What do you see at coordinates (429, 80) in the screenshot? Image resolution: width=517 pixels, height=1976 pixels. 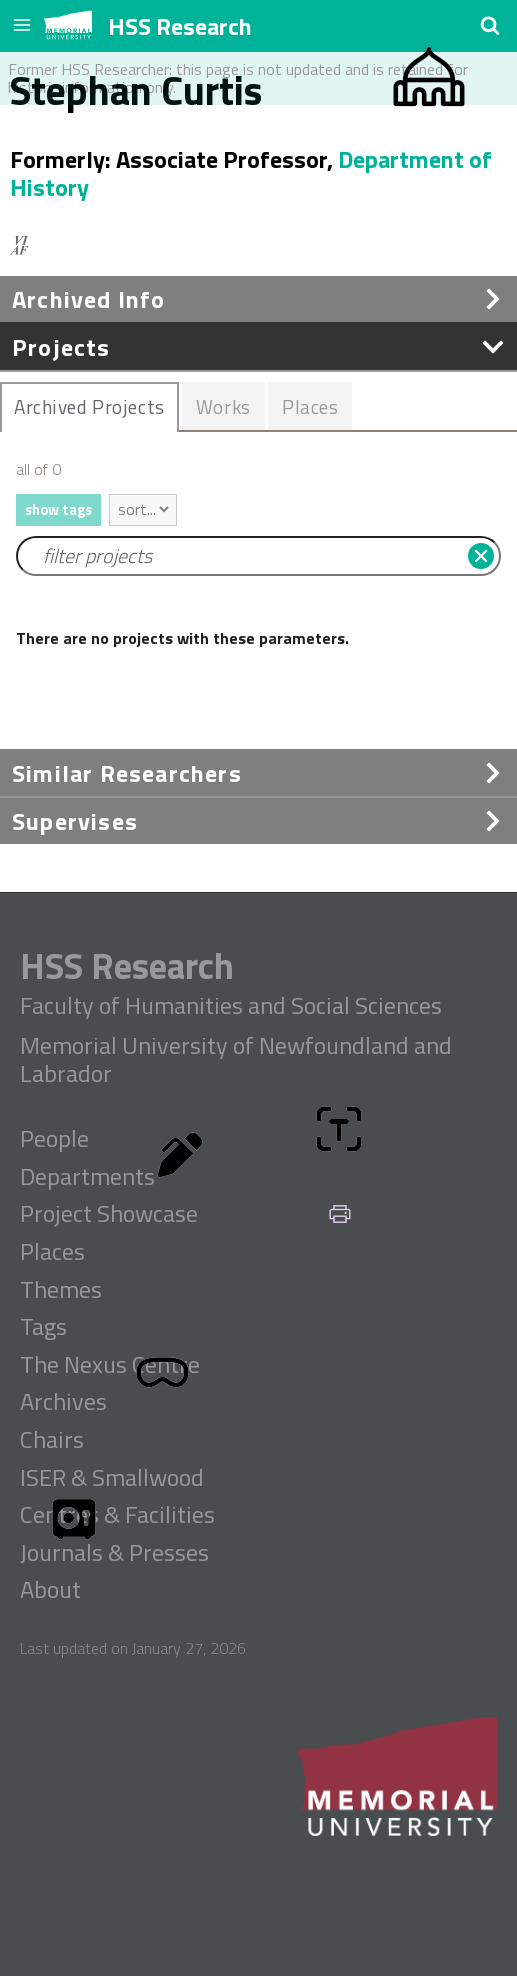 I see `find nearby mosques` at bounding box center [429, 80].